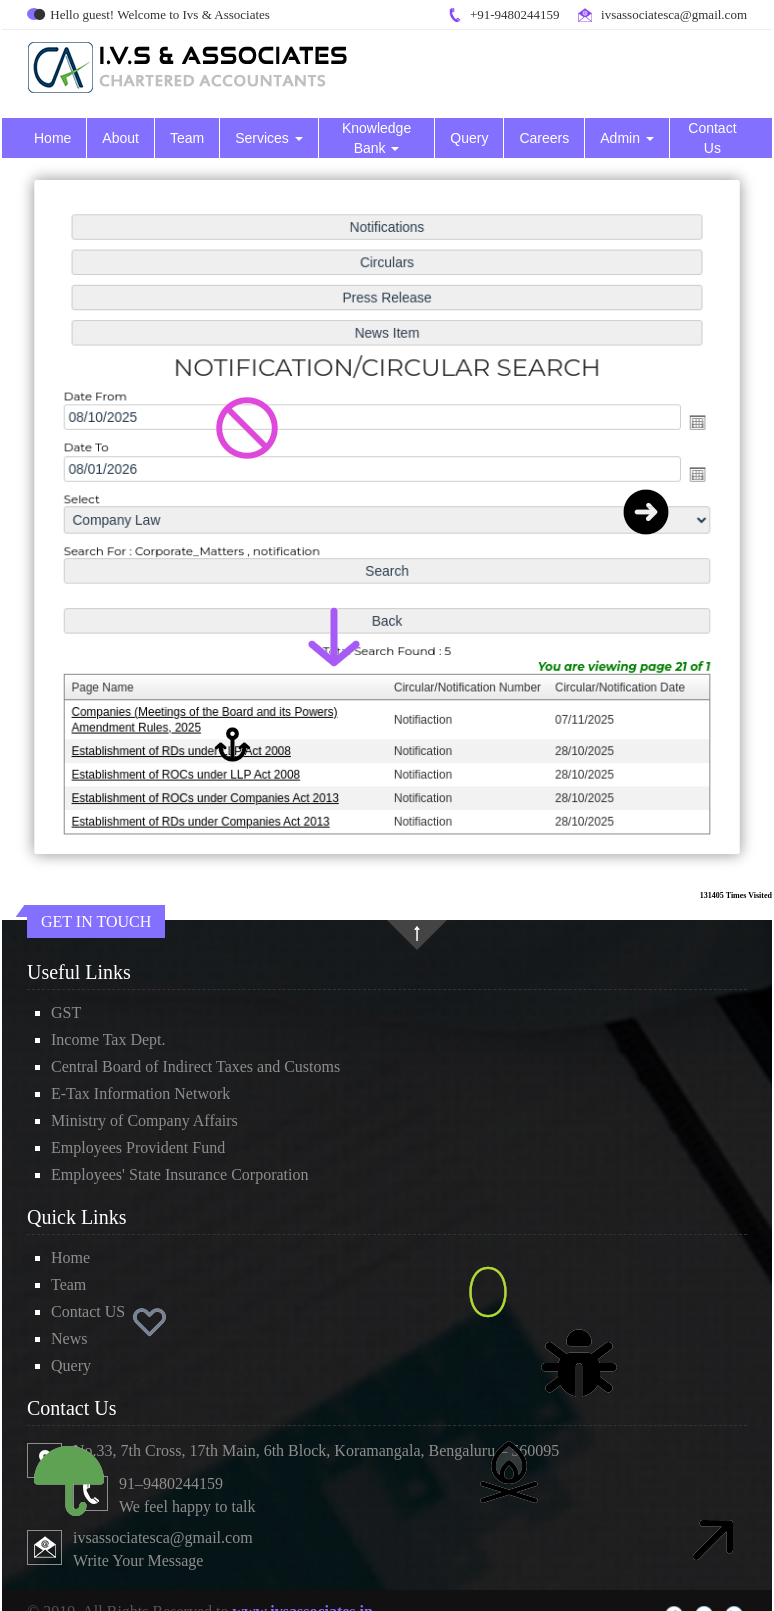 This screenshot has width=774, height=1611. What do you see at coordinates (232, 744) in the screenshot?
I see `create an anchor link or bookmark point` at bounding box center [232, 744].